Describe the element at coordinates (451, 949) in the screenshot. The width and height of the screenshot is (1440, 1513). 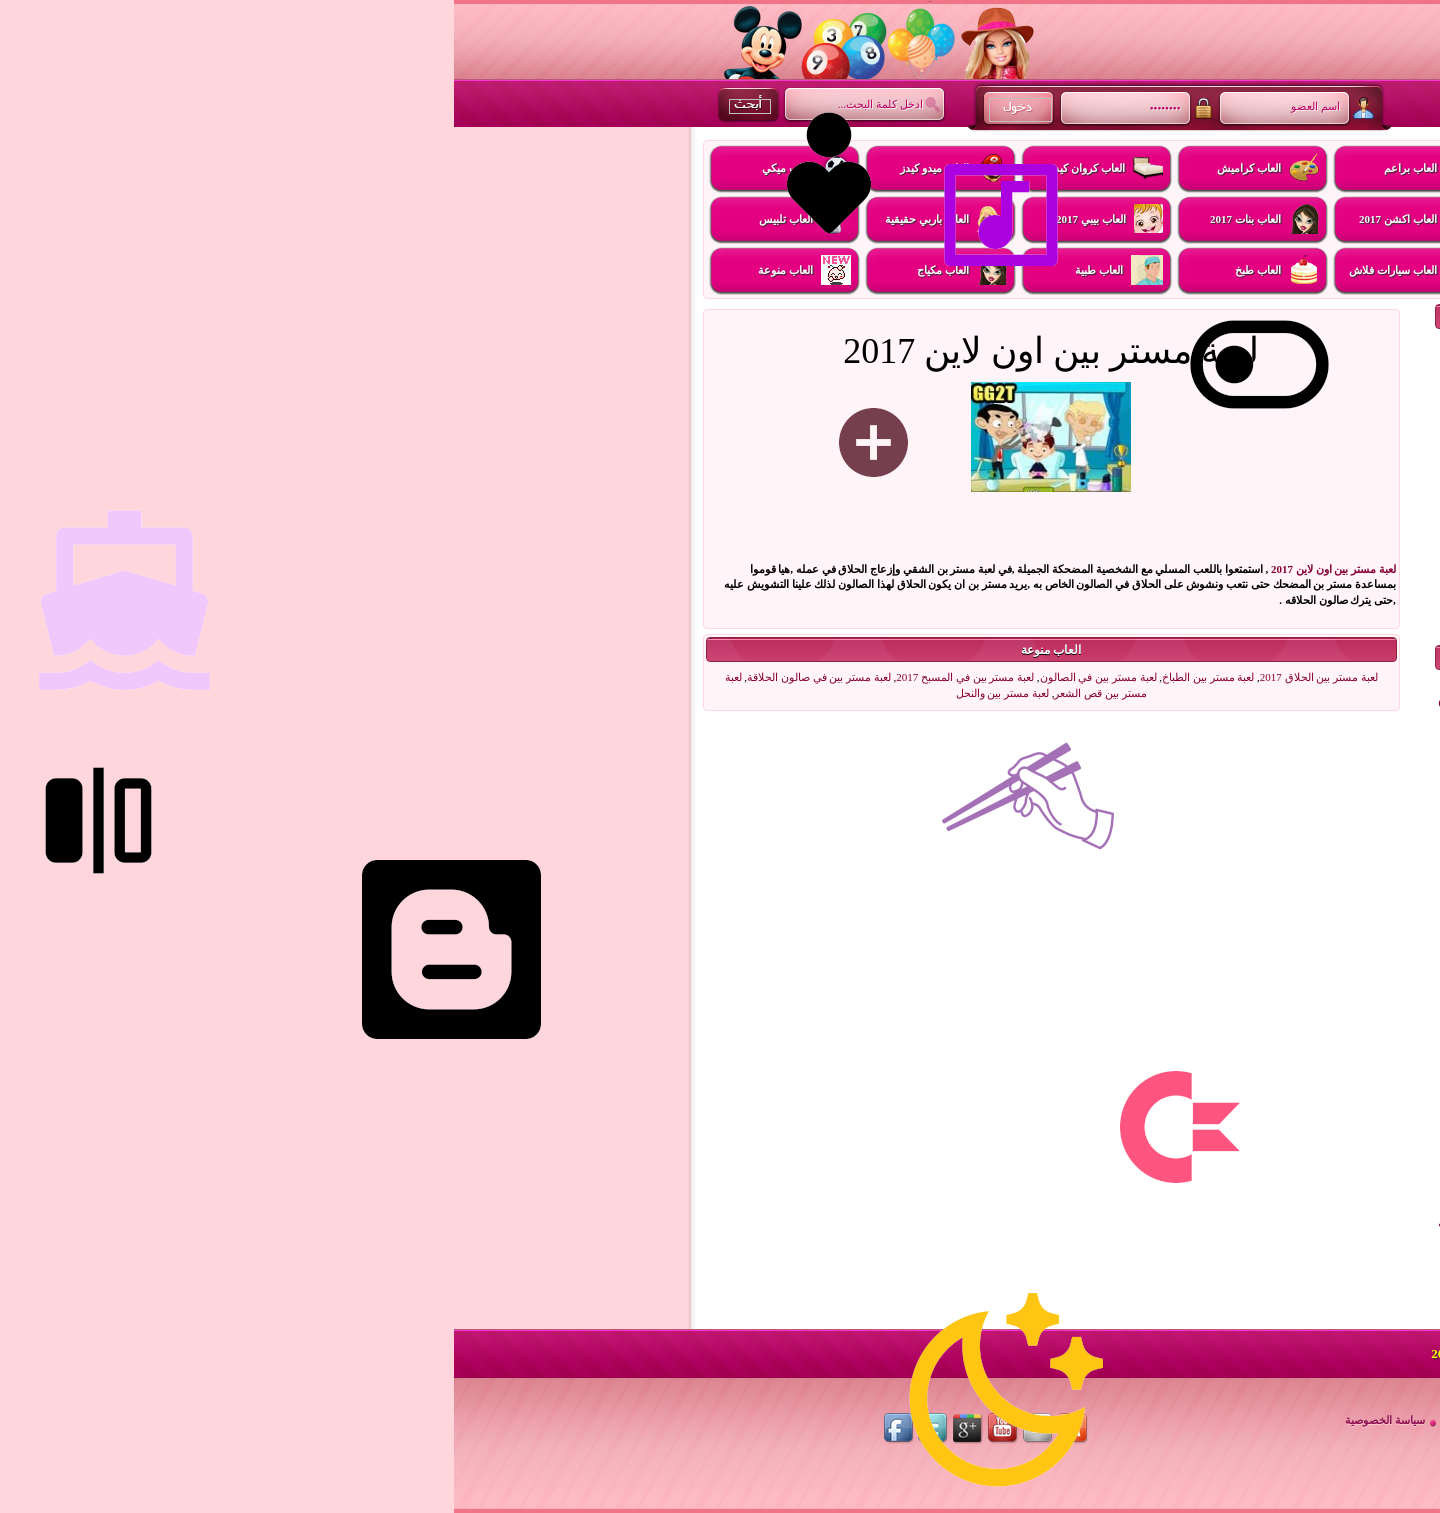
I see `open Blogger app` at that location.